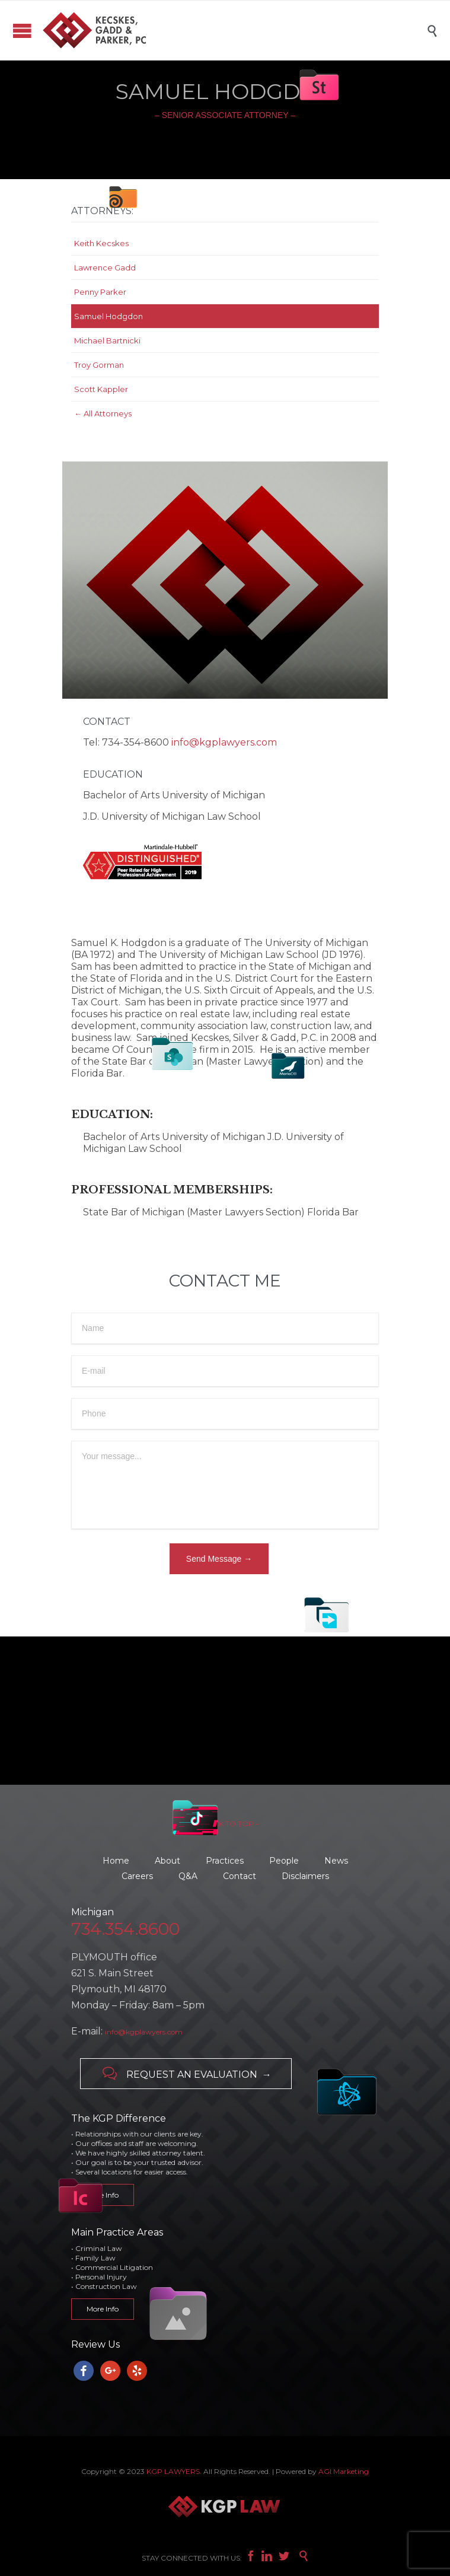  Describe the element at coordinates (123, 198) in the screenshot. I see `open houdini project files folder` at that location.